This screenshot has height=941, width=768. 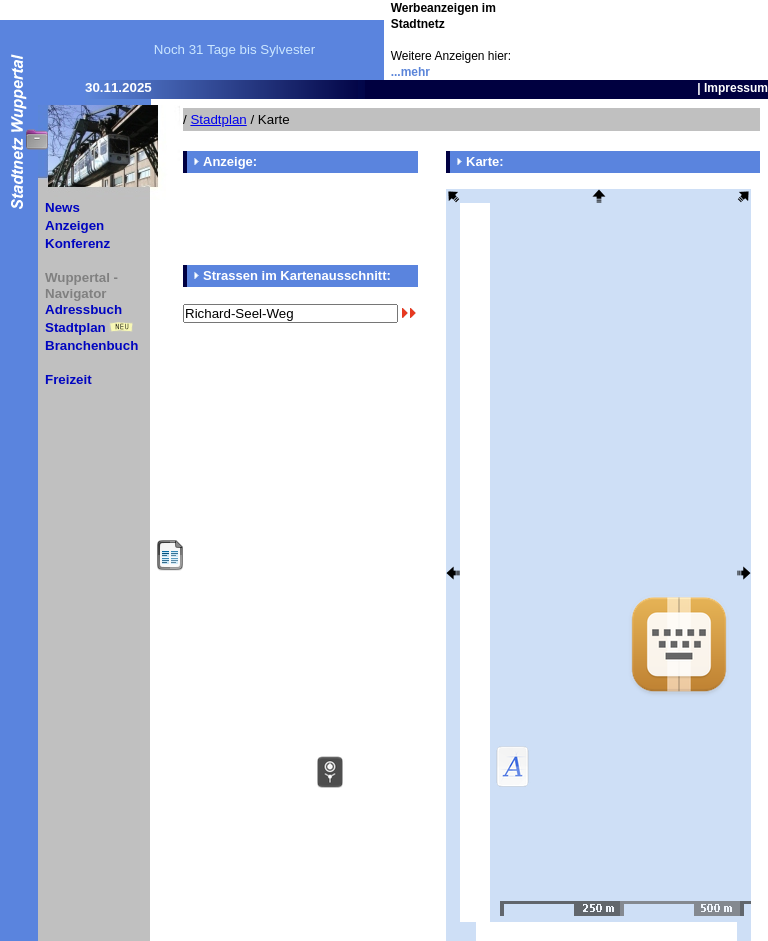 What do you see at coordinates (330, 772) in the screenshot?
I see `open the backups application` at bounding box center [330, 772].